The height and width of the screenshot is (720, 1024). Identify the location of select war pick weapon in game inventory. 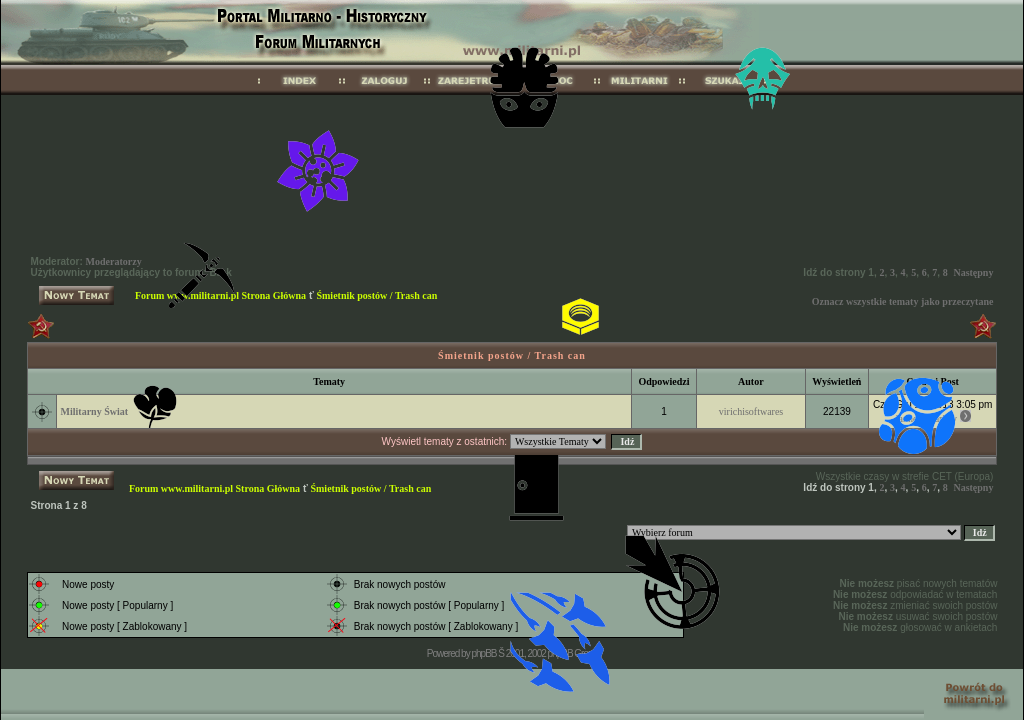
(201, 275).